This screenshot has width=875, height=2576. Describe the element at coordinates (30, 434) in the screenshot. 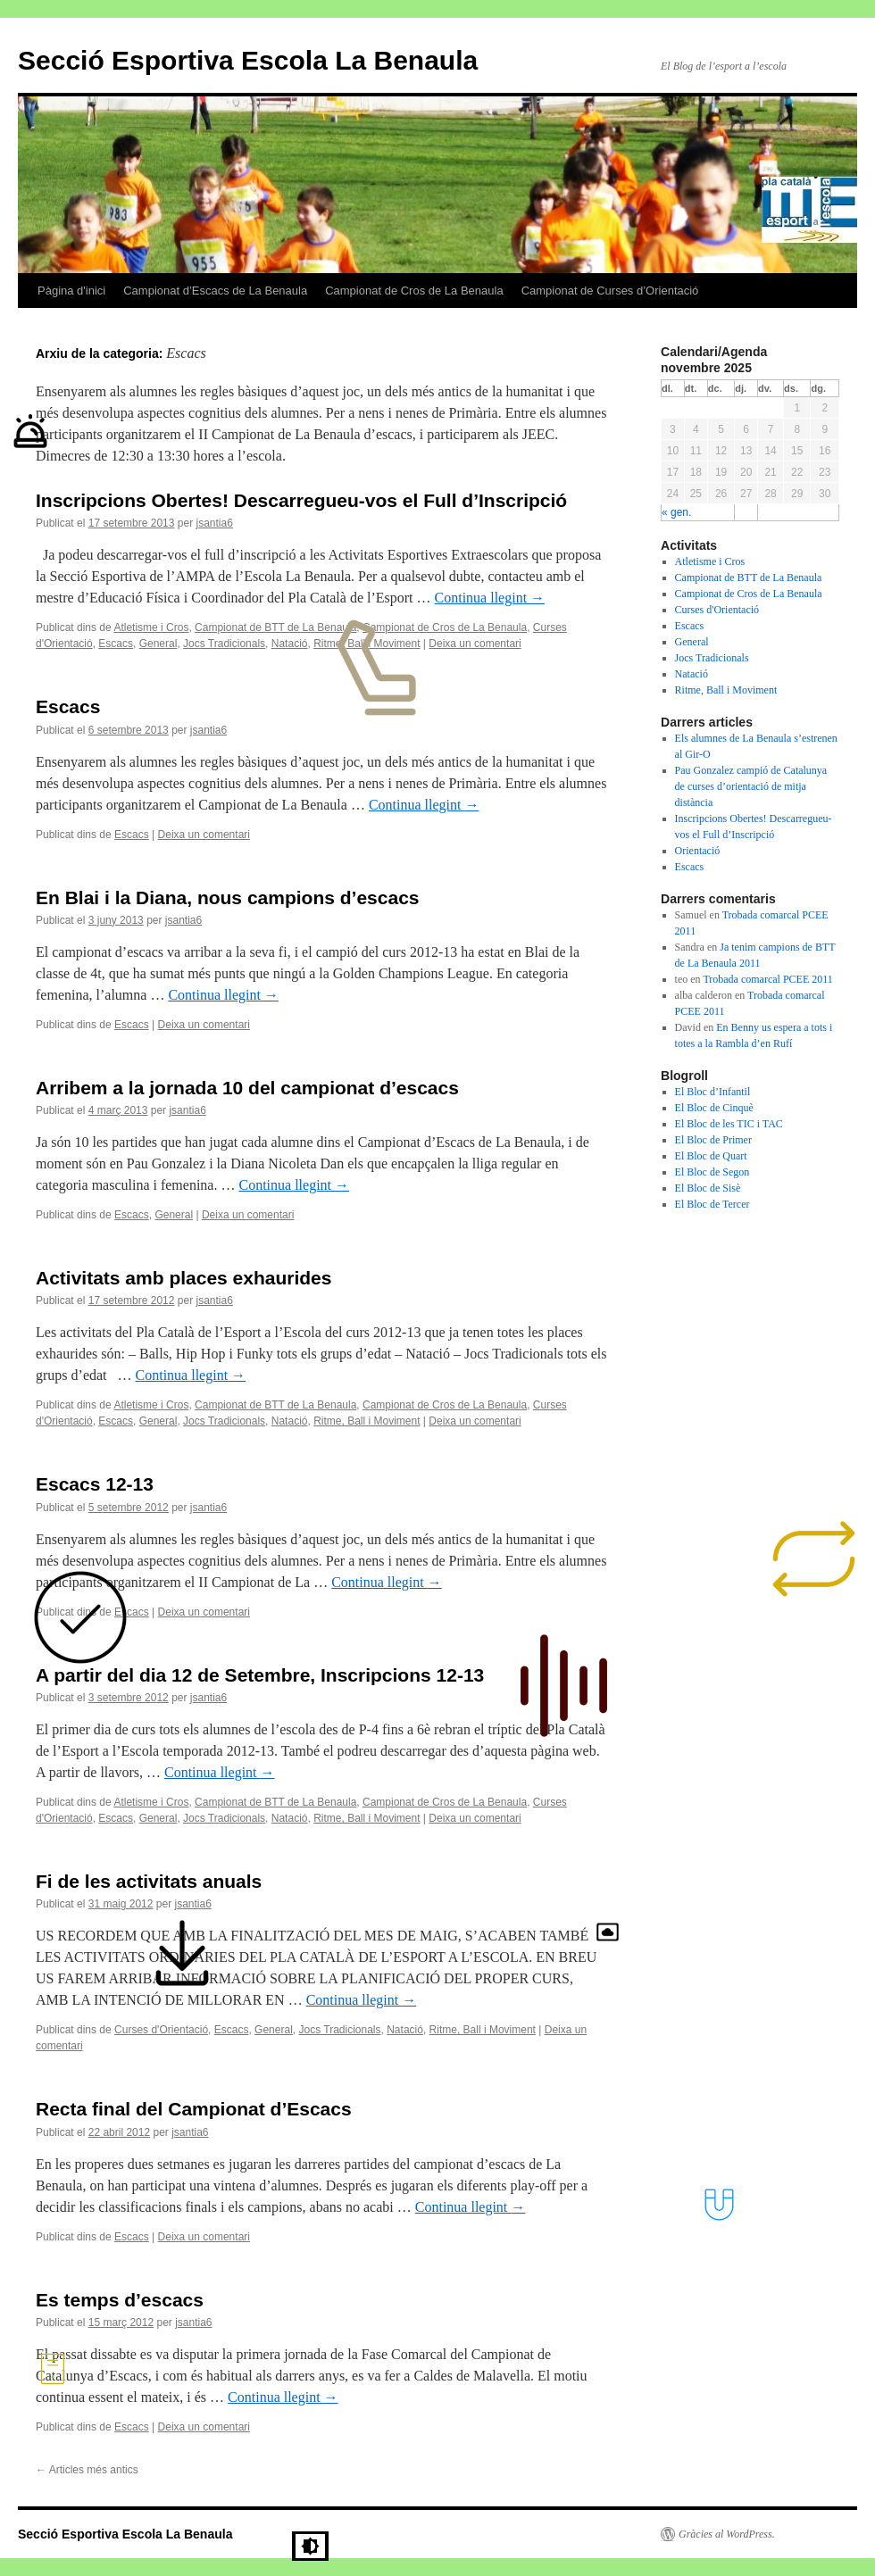

I see `indicates an active alert or emergency notification` at that location.